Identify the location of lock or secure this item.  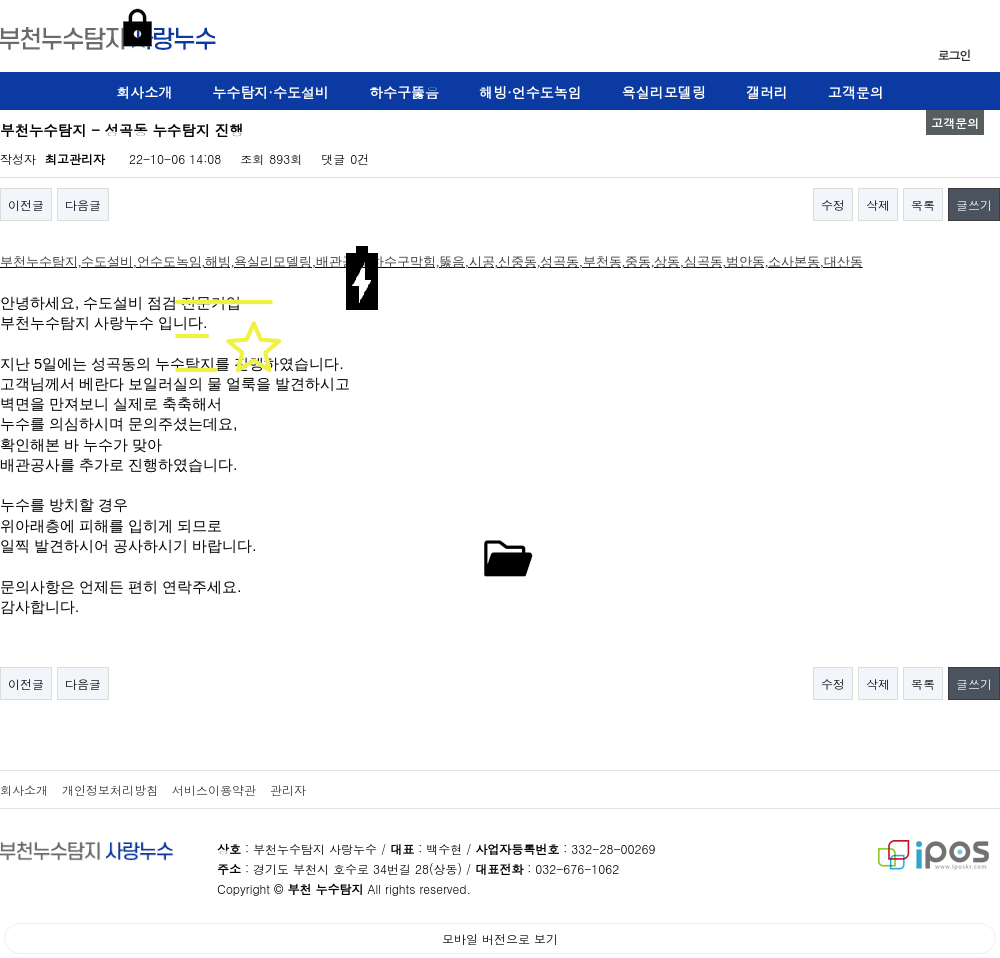
(137, 28).